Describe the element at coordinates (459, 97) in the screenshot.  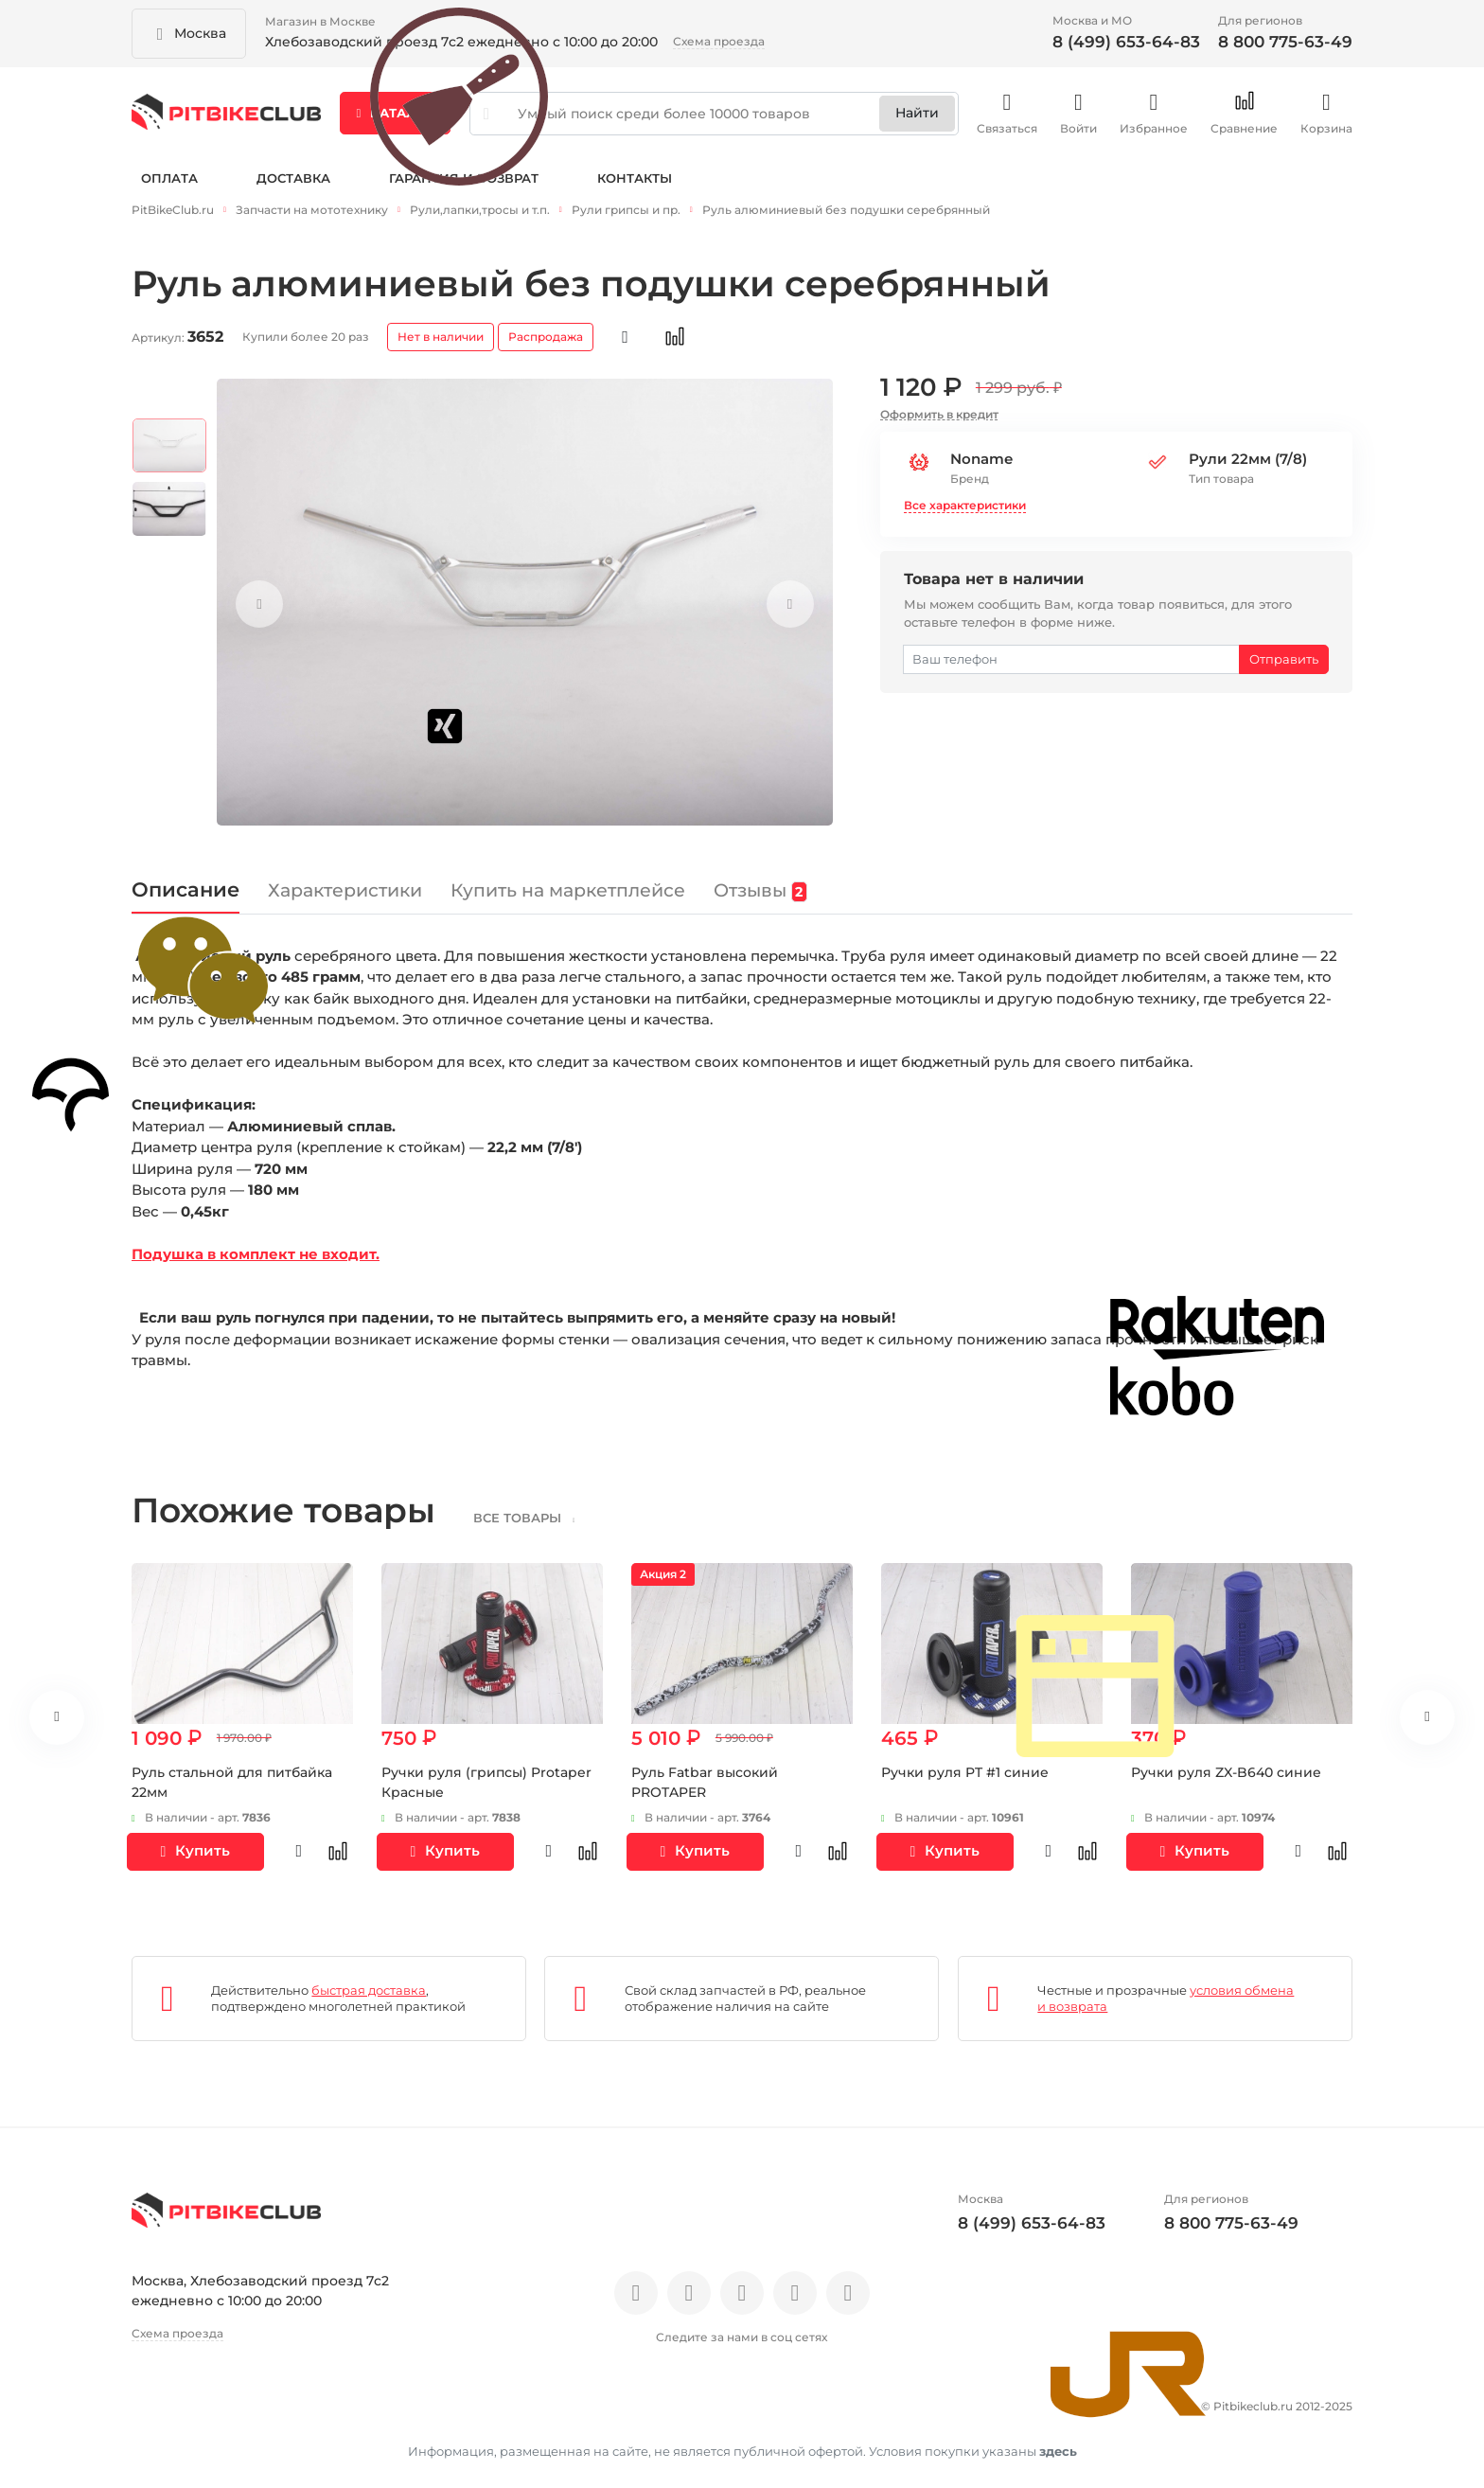
I see `Scrapy web scraping framework logo` at that location.